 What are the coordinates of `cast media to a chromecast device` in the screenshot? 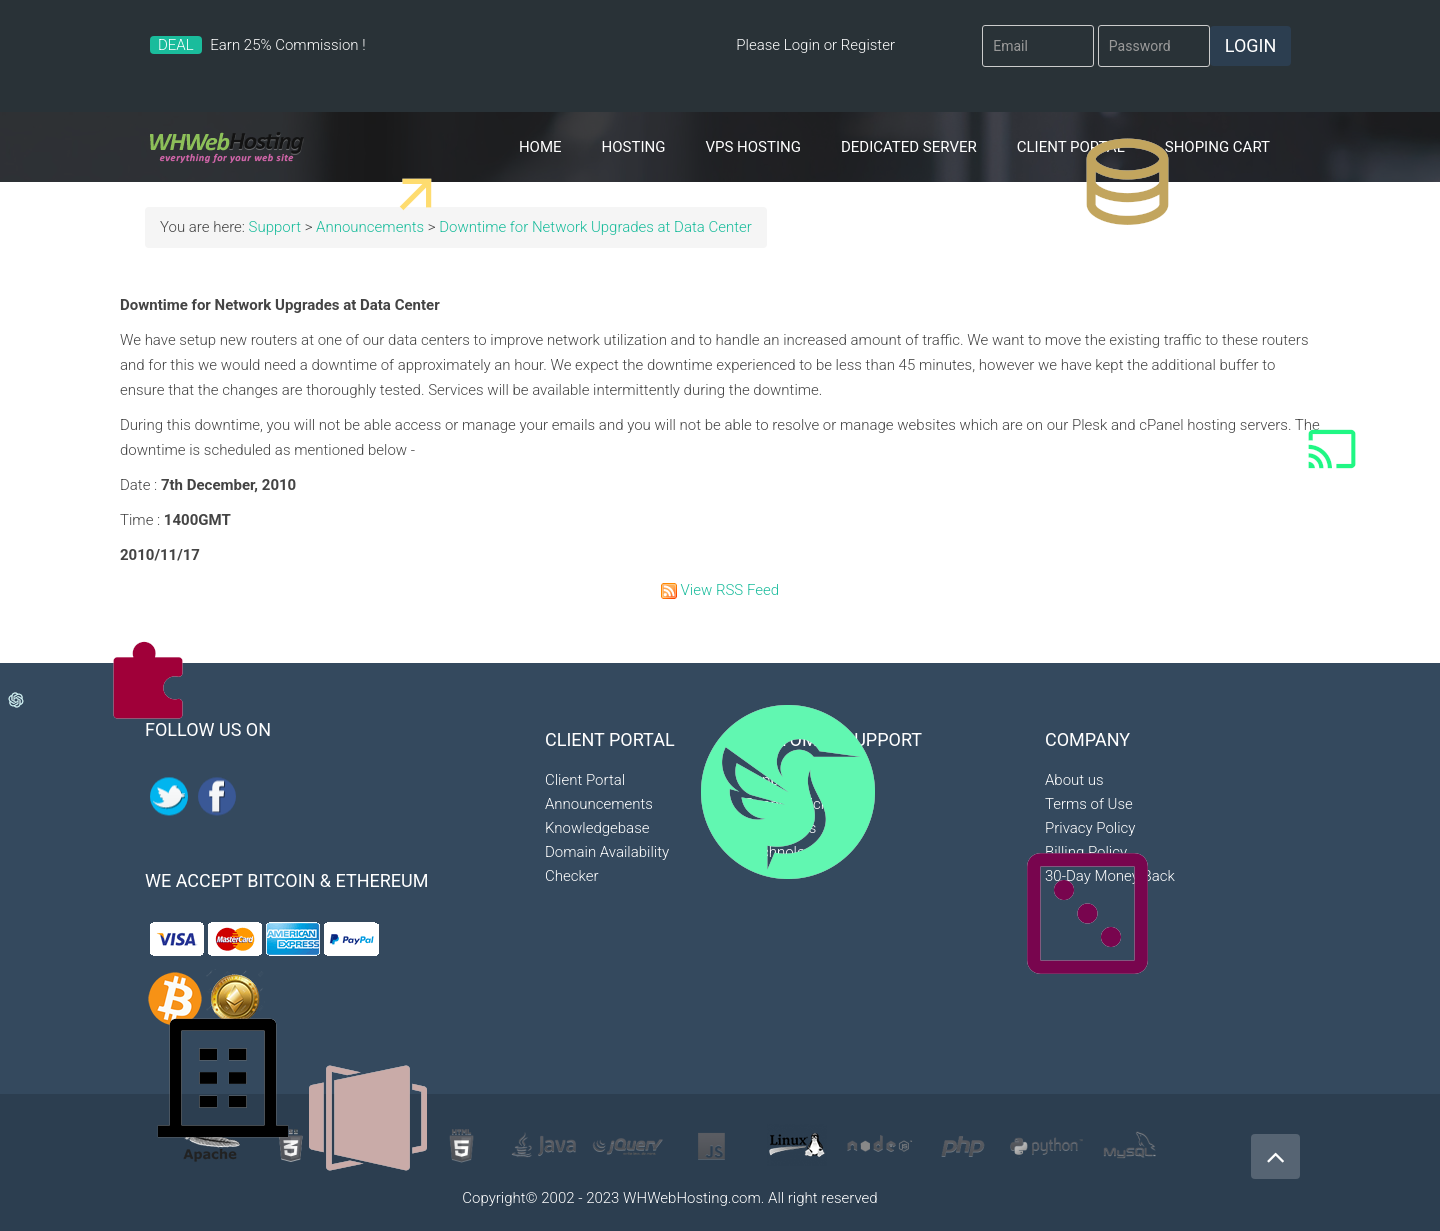 It's located at (1332, 449).